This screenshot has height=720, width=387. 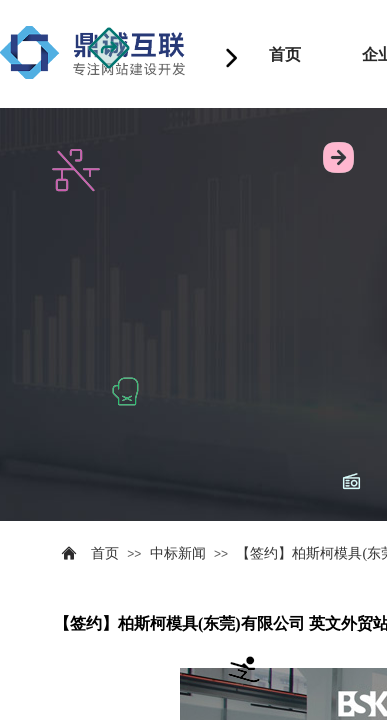 I want to click on indicates skiing or winter sports activity, so click(x=244, y=670).